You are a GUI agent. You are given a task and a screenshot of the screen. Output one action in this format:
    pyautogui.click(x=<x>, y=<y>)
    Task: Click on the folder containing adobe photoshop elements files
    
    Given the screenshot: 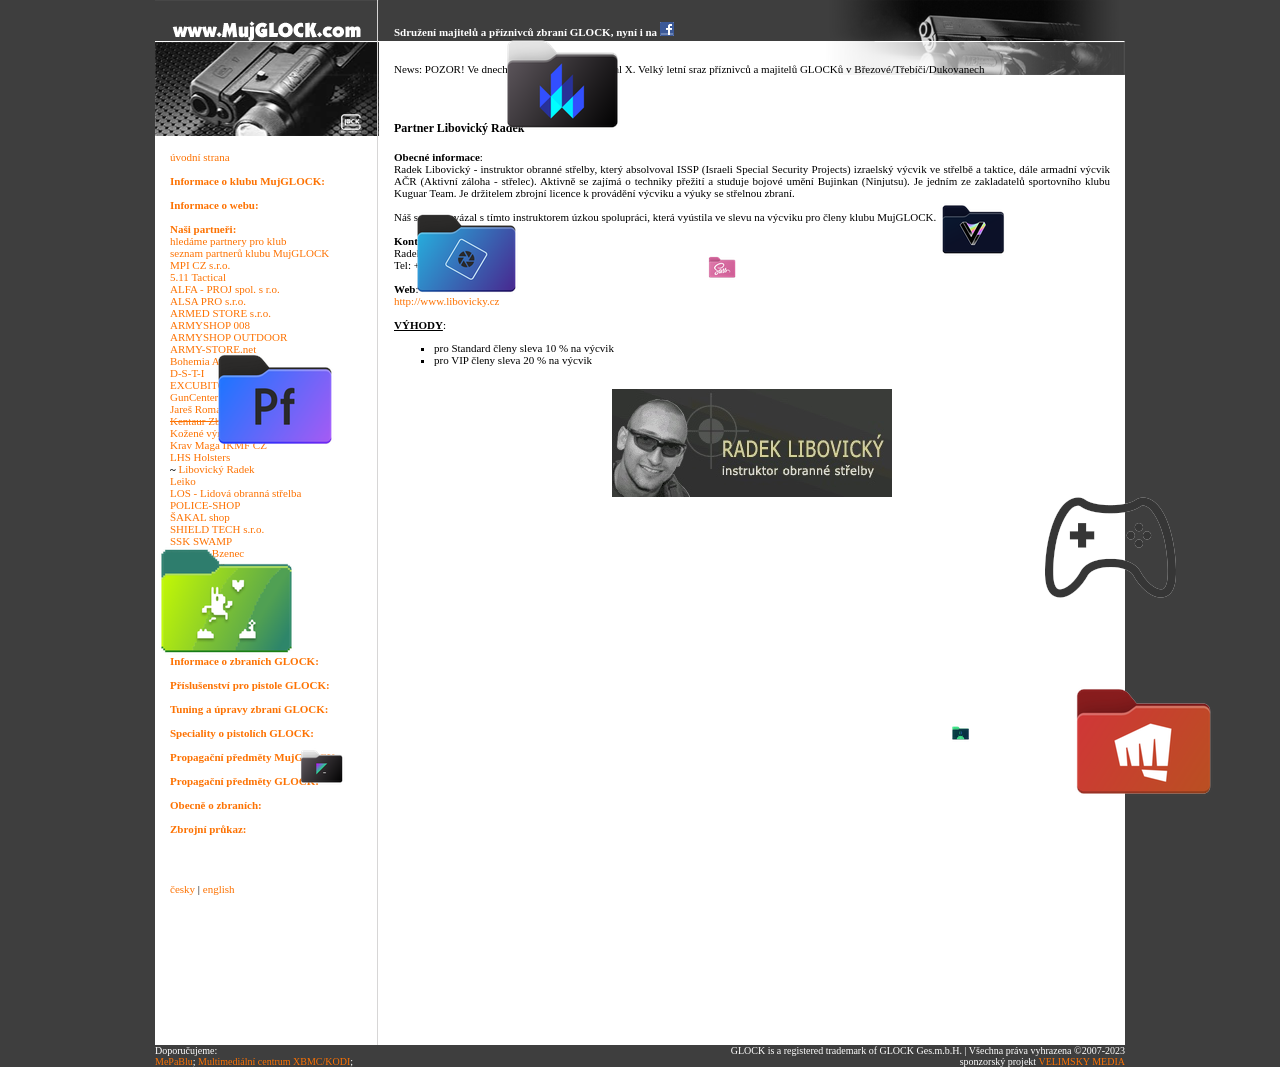 What is the action you would take?
    pyautogui.click(x=466, y=256)
    